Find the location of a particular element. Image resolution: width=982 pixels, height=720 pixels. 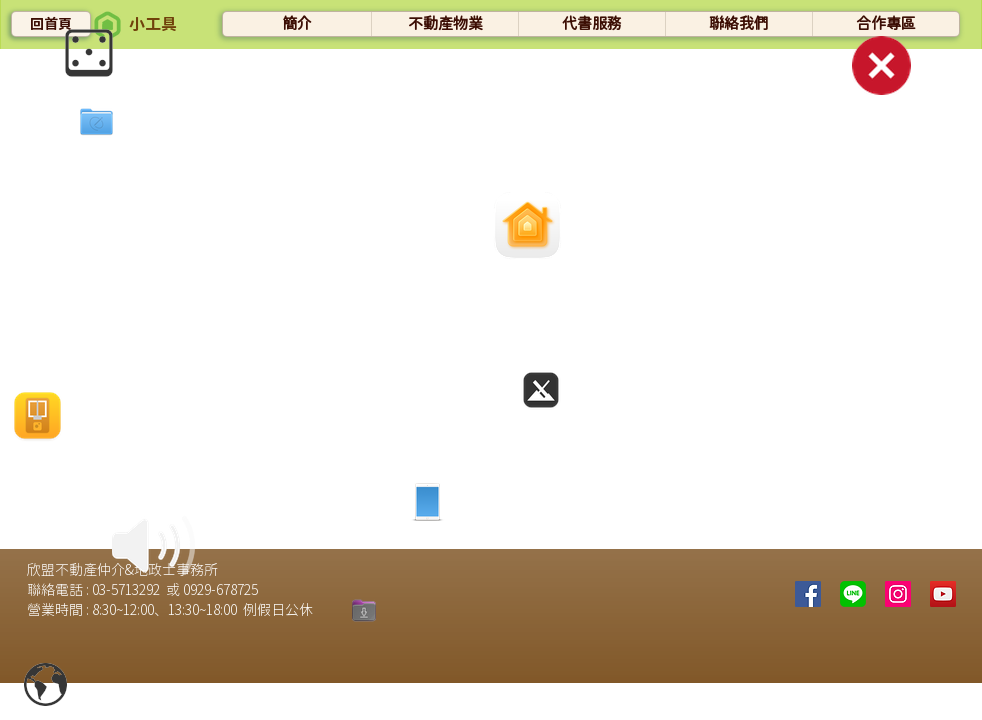

access software sources and repository settings is located at coordinates (45, 684).